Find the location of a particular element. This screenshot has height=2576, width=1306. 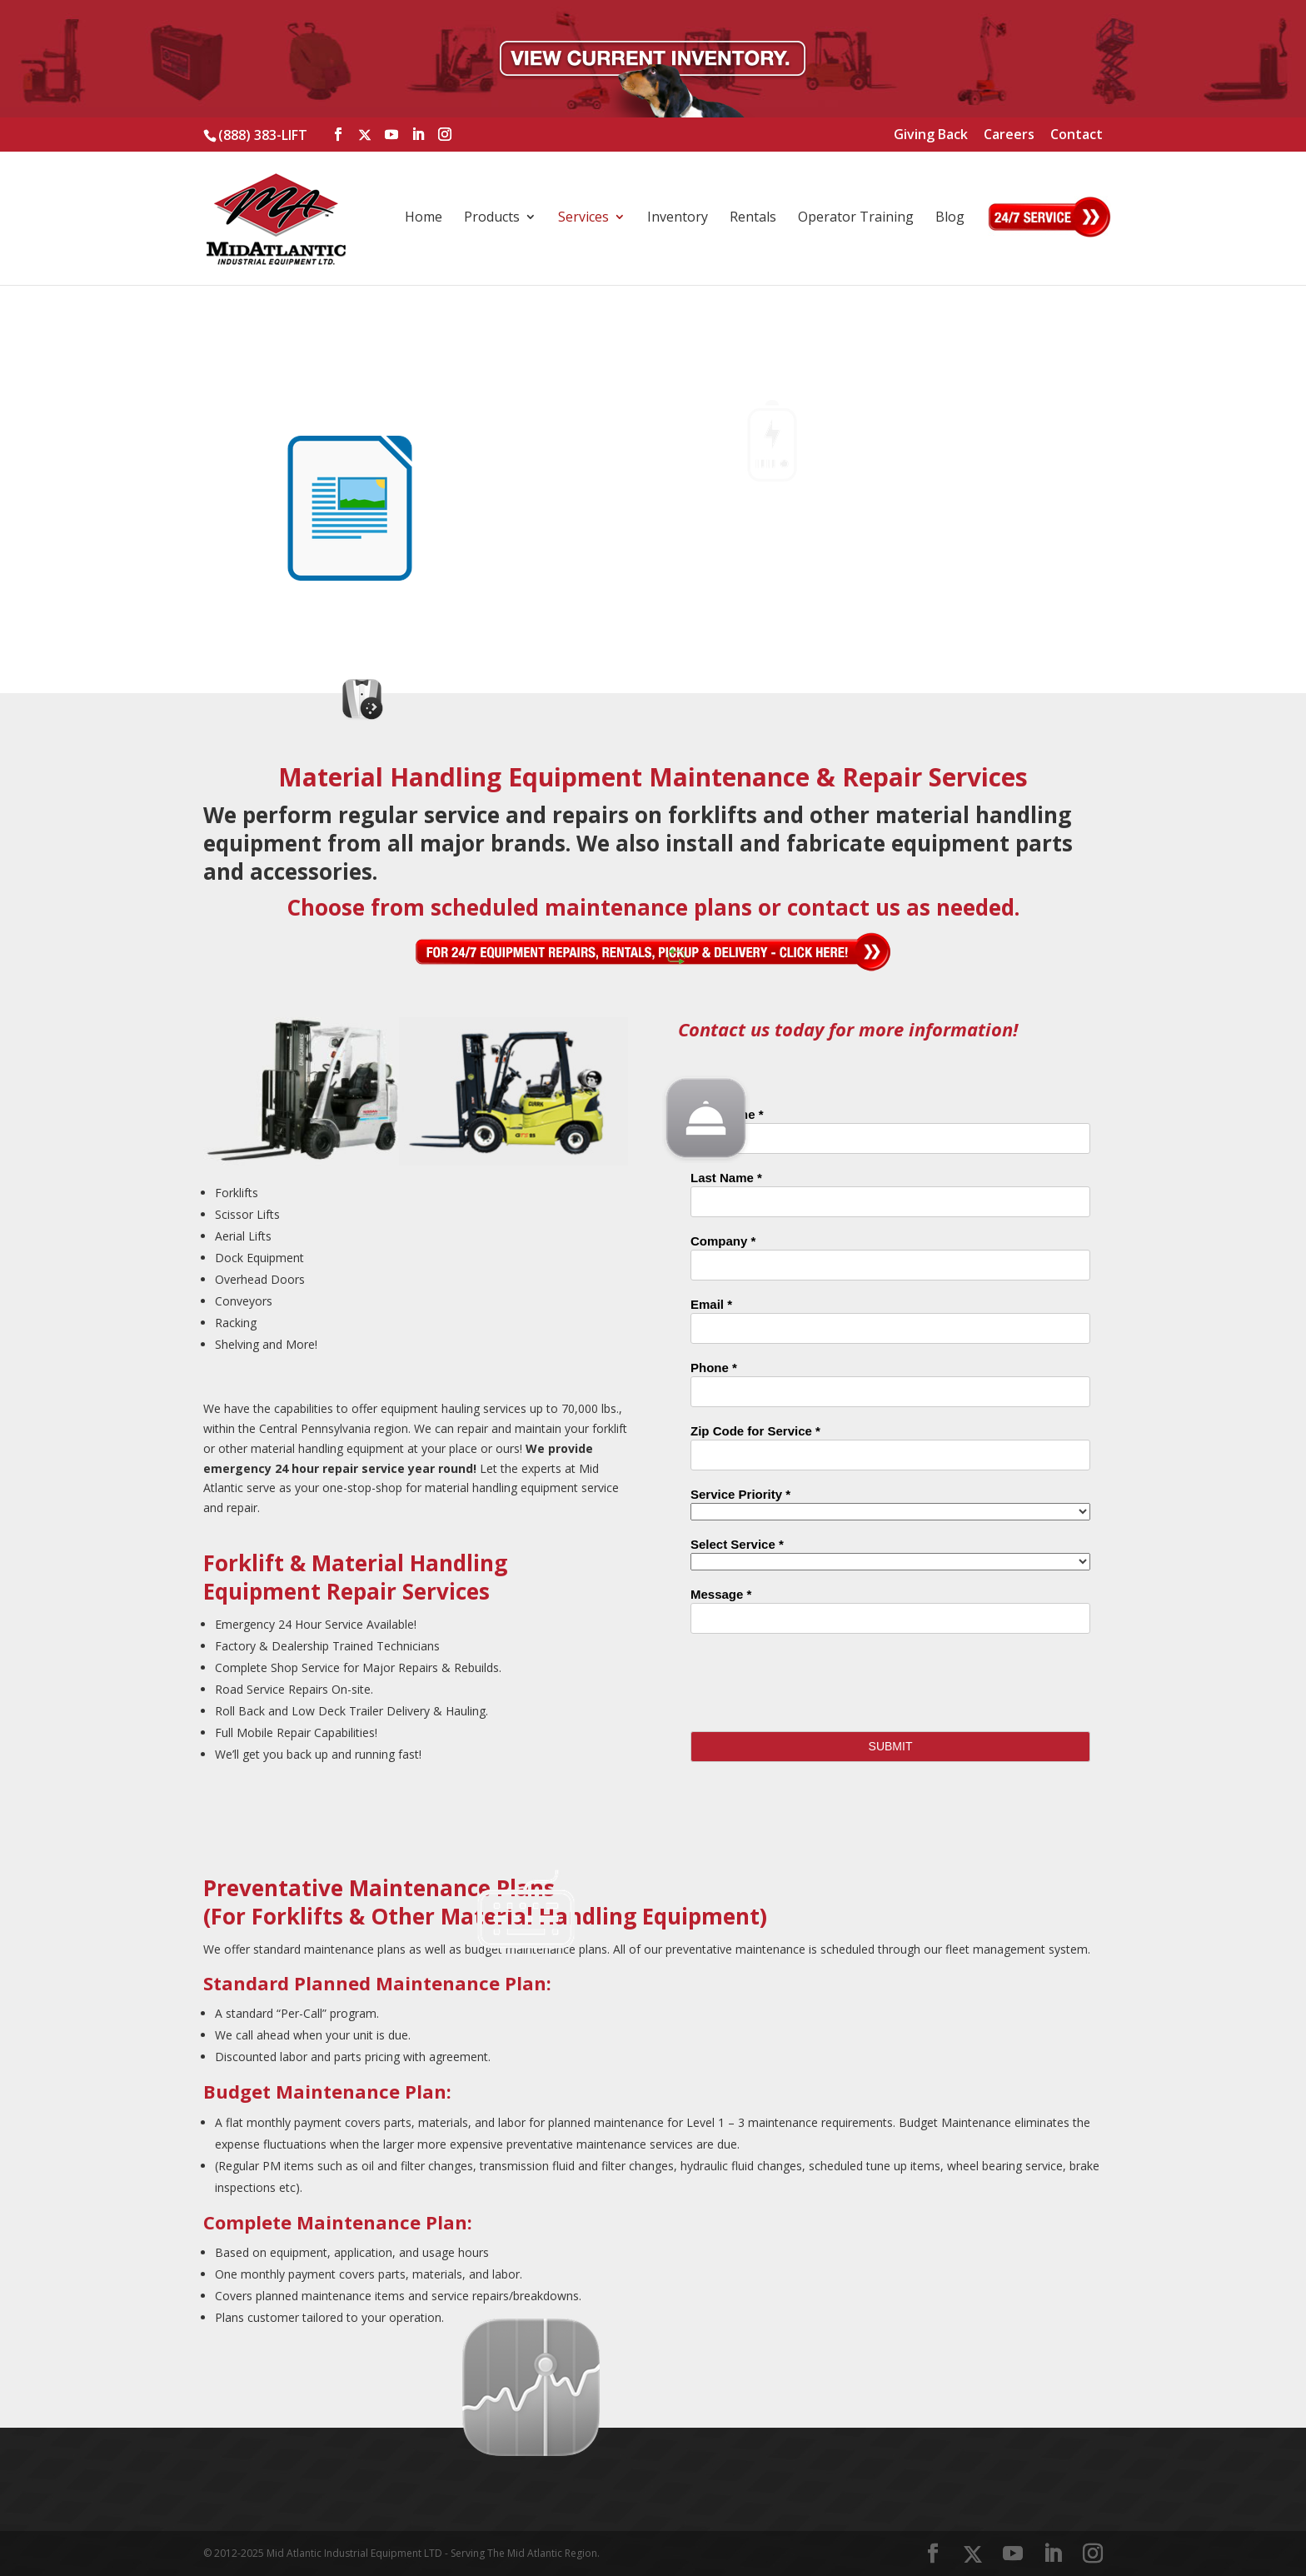

switch keyboard layout or language is located at coordinates (526, 1909).